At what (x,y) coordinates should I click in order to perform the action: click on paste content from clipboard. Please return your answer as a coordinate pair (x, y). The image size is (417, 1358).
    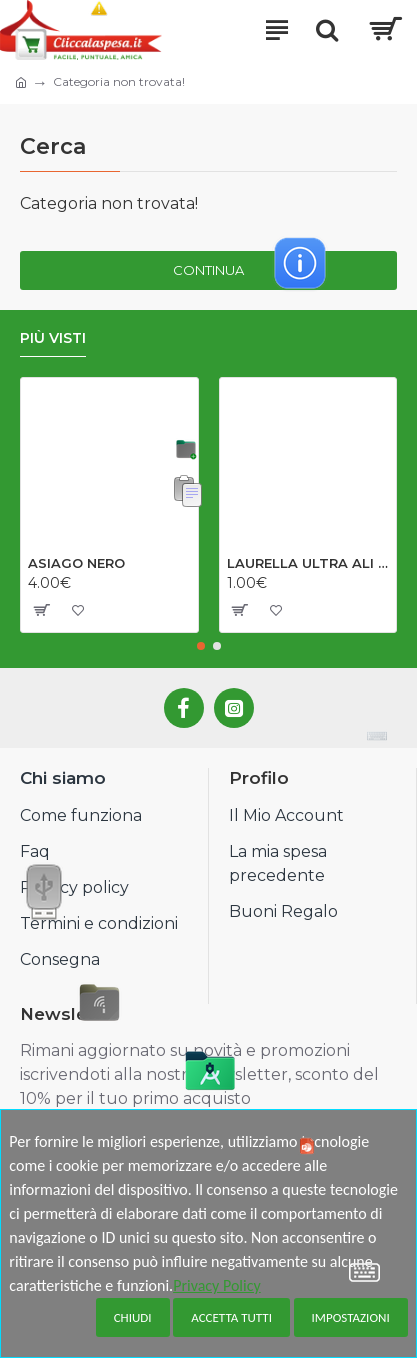
    Looking at the image, I should click on (188, 491).